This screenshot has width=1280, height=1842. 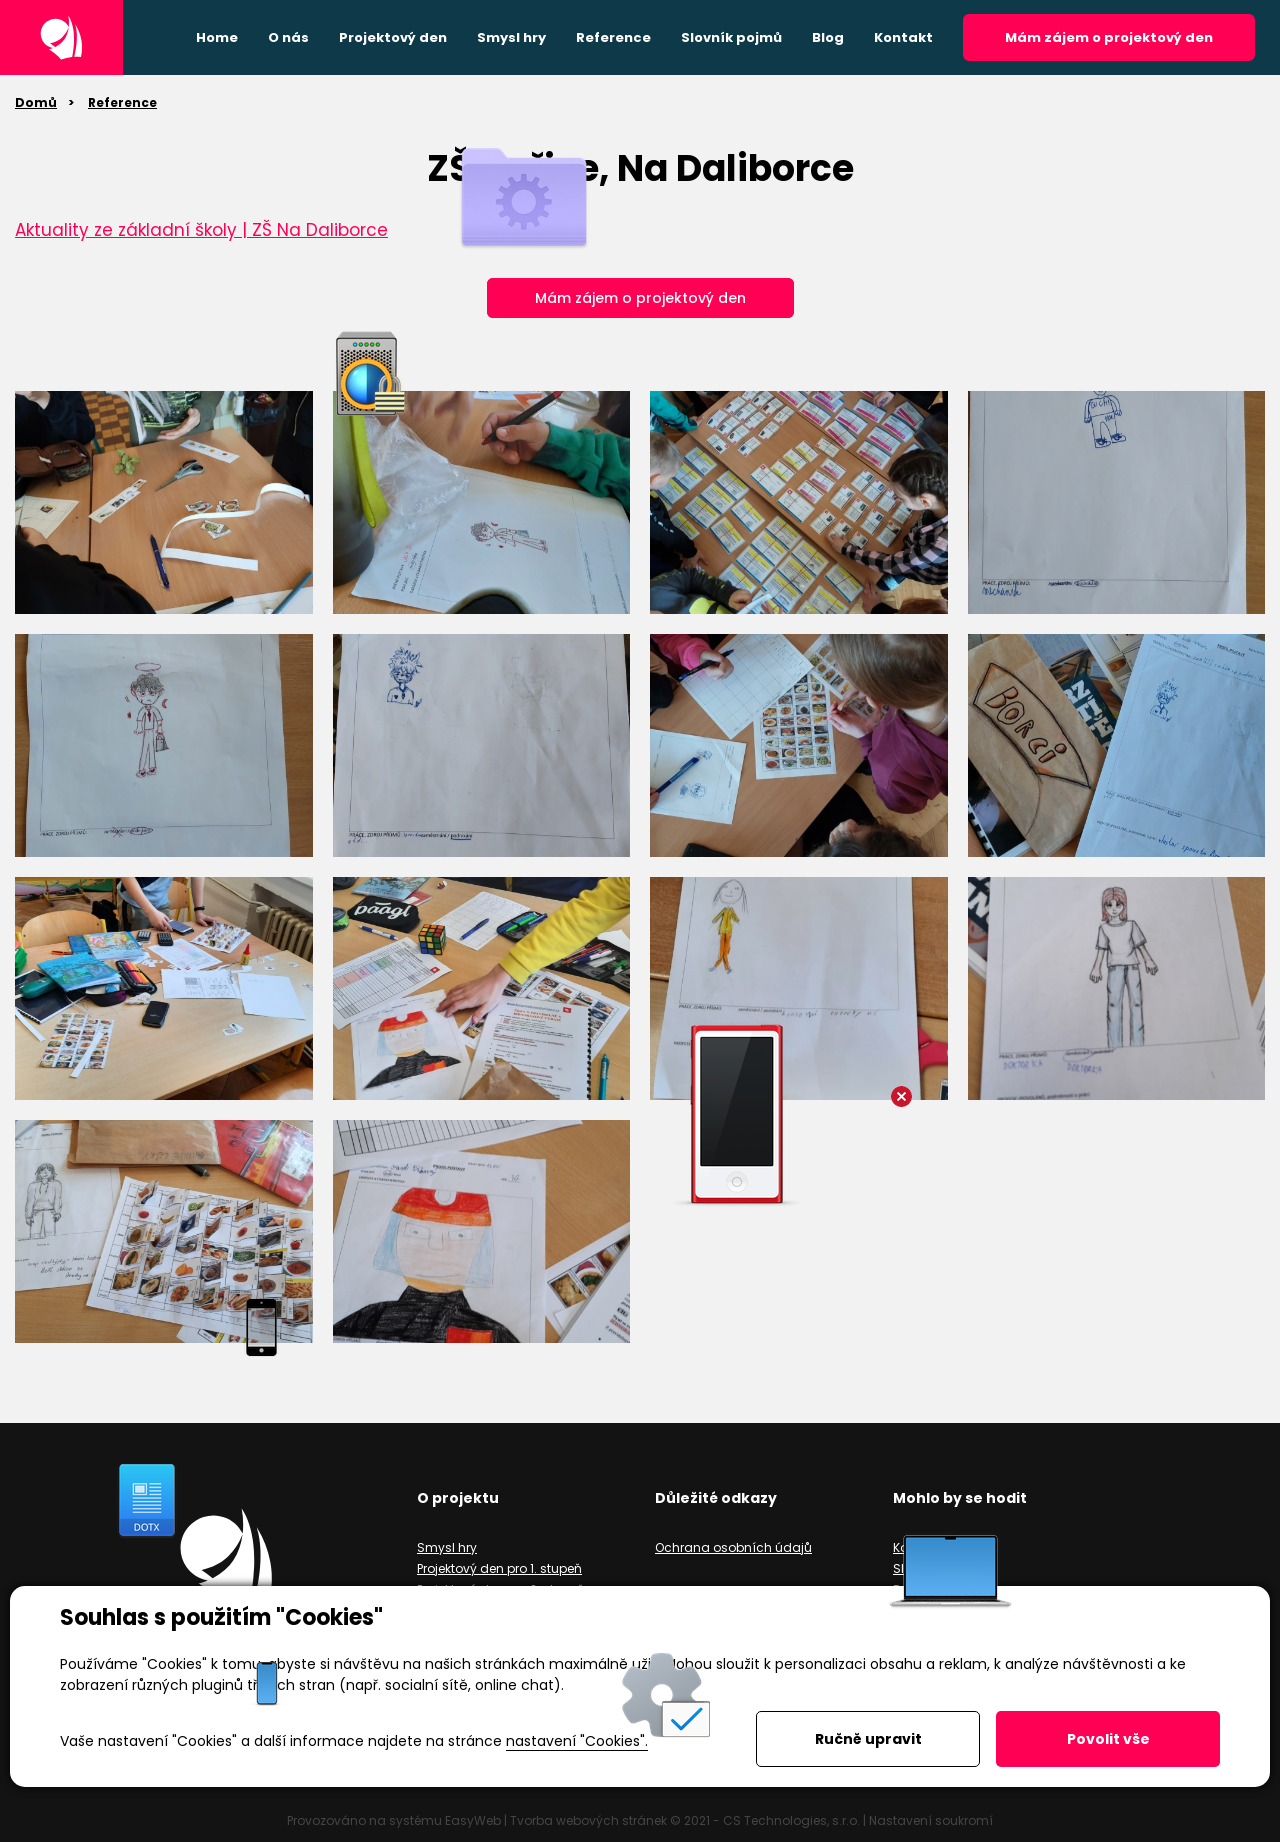 What do you see at coordinates (147, 1501) in the screenshot?
I see `a microsoft word template file (.dotx)` at bounding box center [147, 1501].